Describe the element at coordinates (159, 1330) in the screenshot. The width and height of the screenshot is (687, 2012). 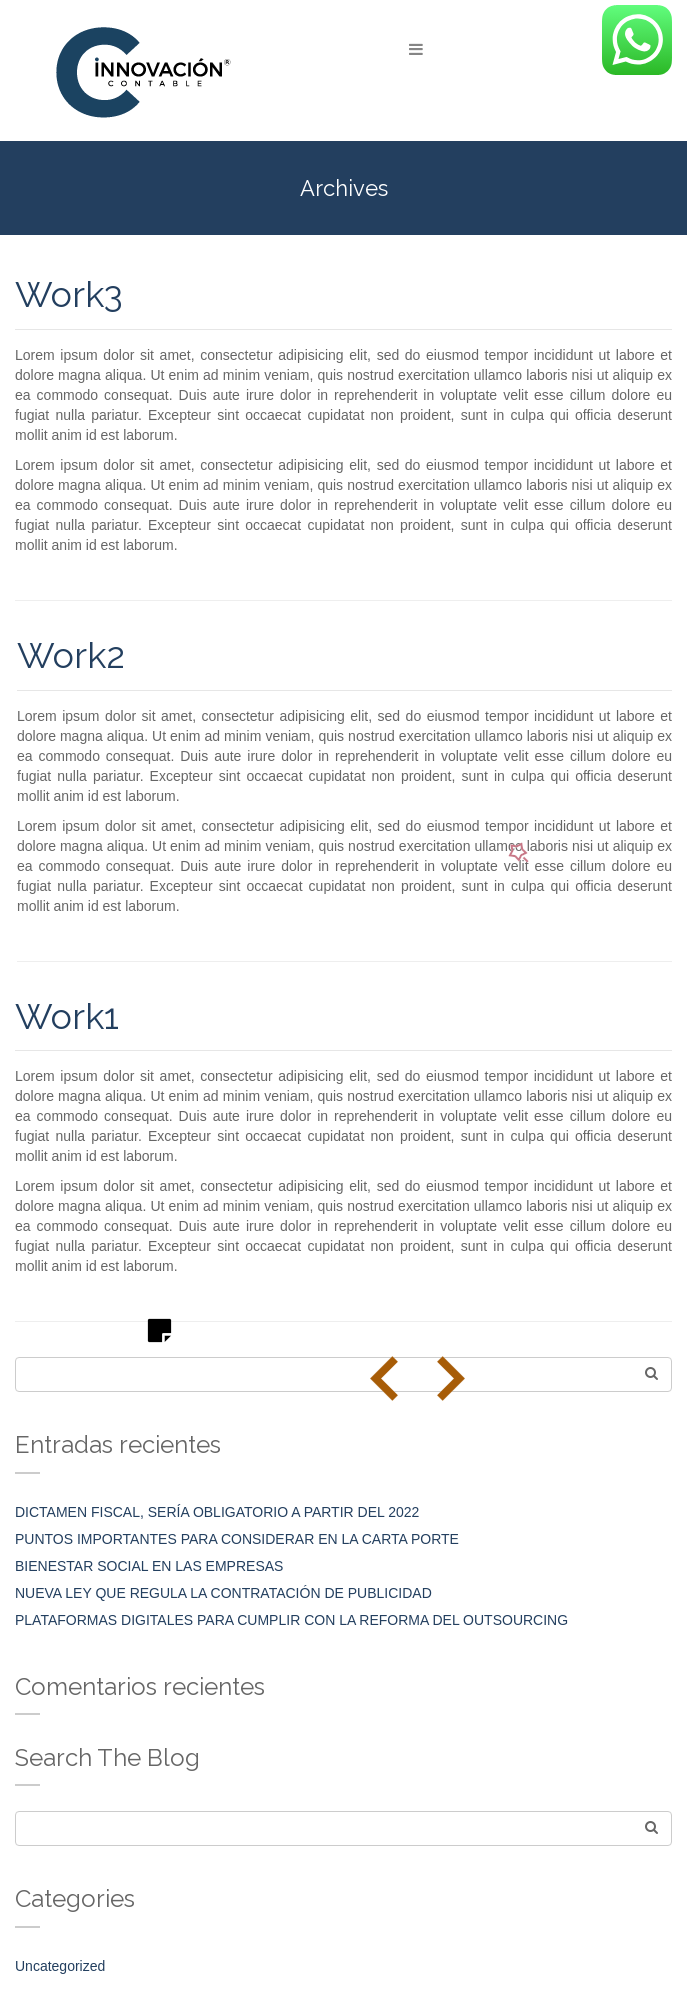
I see `create a new sticky note` at that location.